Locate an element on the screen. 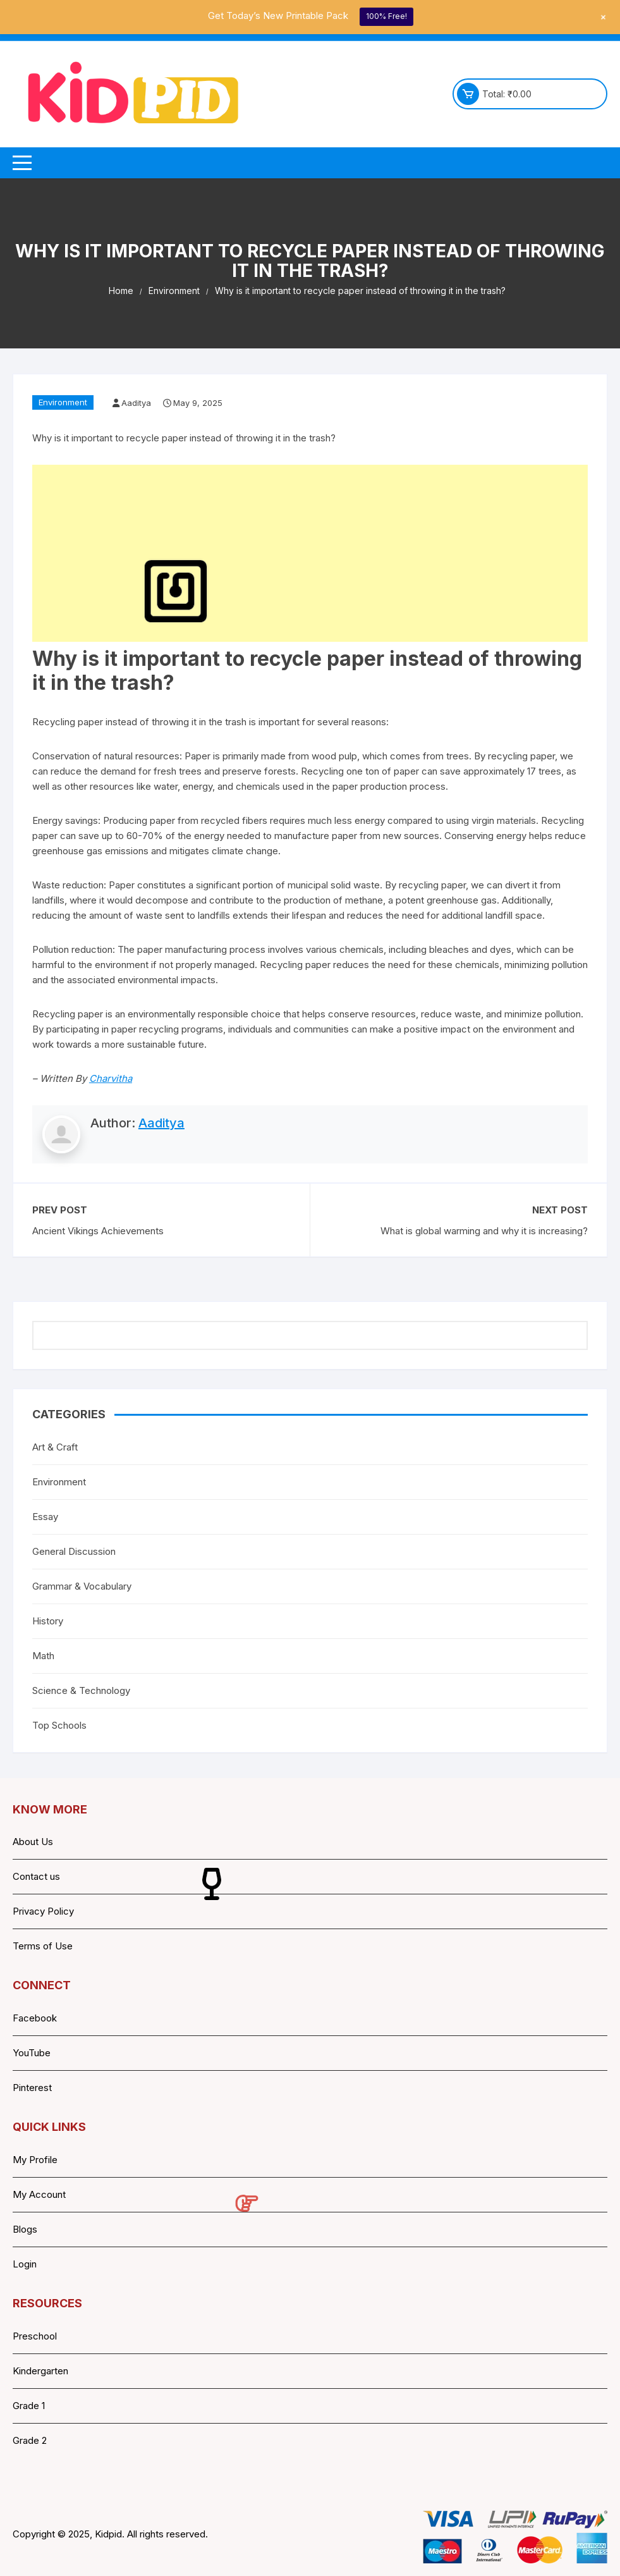 This screenshot has width=620, height=2576. tap to enable nfc connectivity is located at coordinates (176, 591).